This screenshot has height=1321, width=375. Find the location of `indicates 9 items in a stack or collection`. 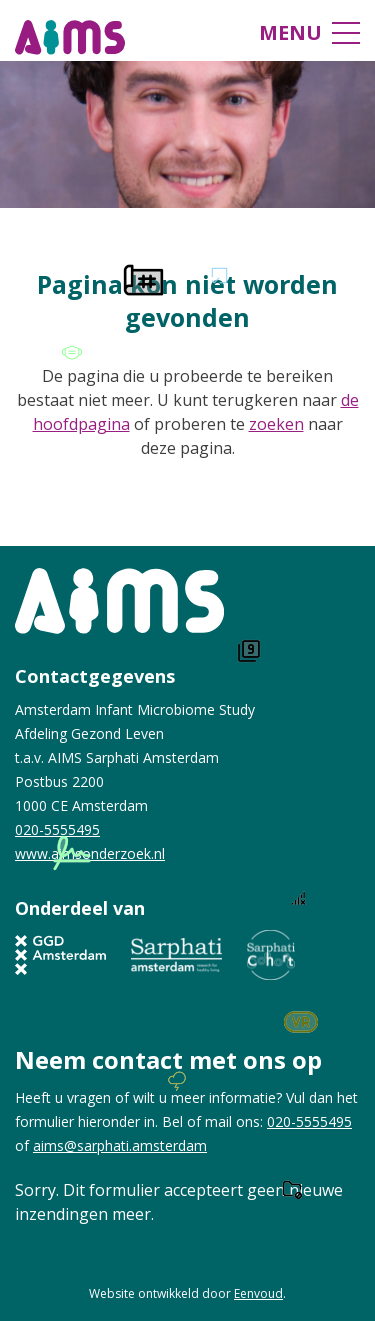

indicates 9 items in a stack or collection is located at coordinates (249, 651).